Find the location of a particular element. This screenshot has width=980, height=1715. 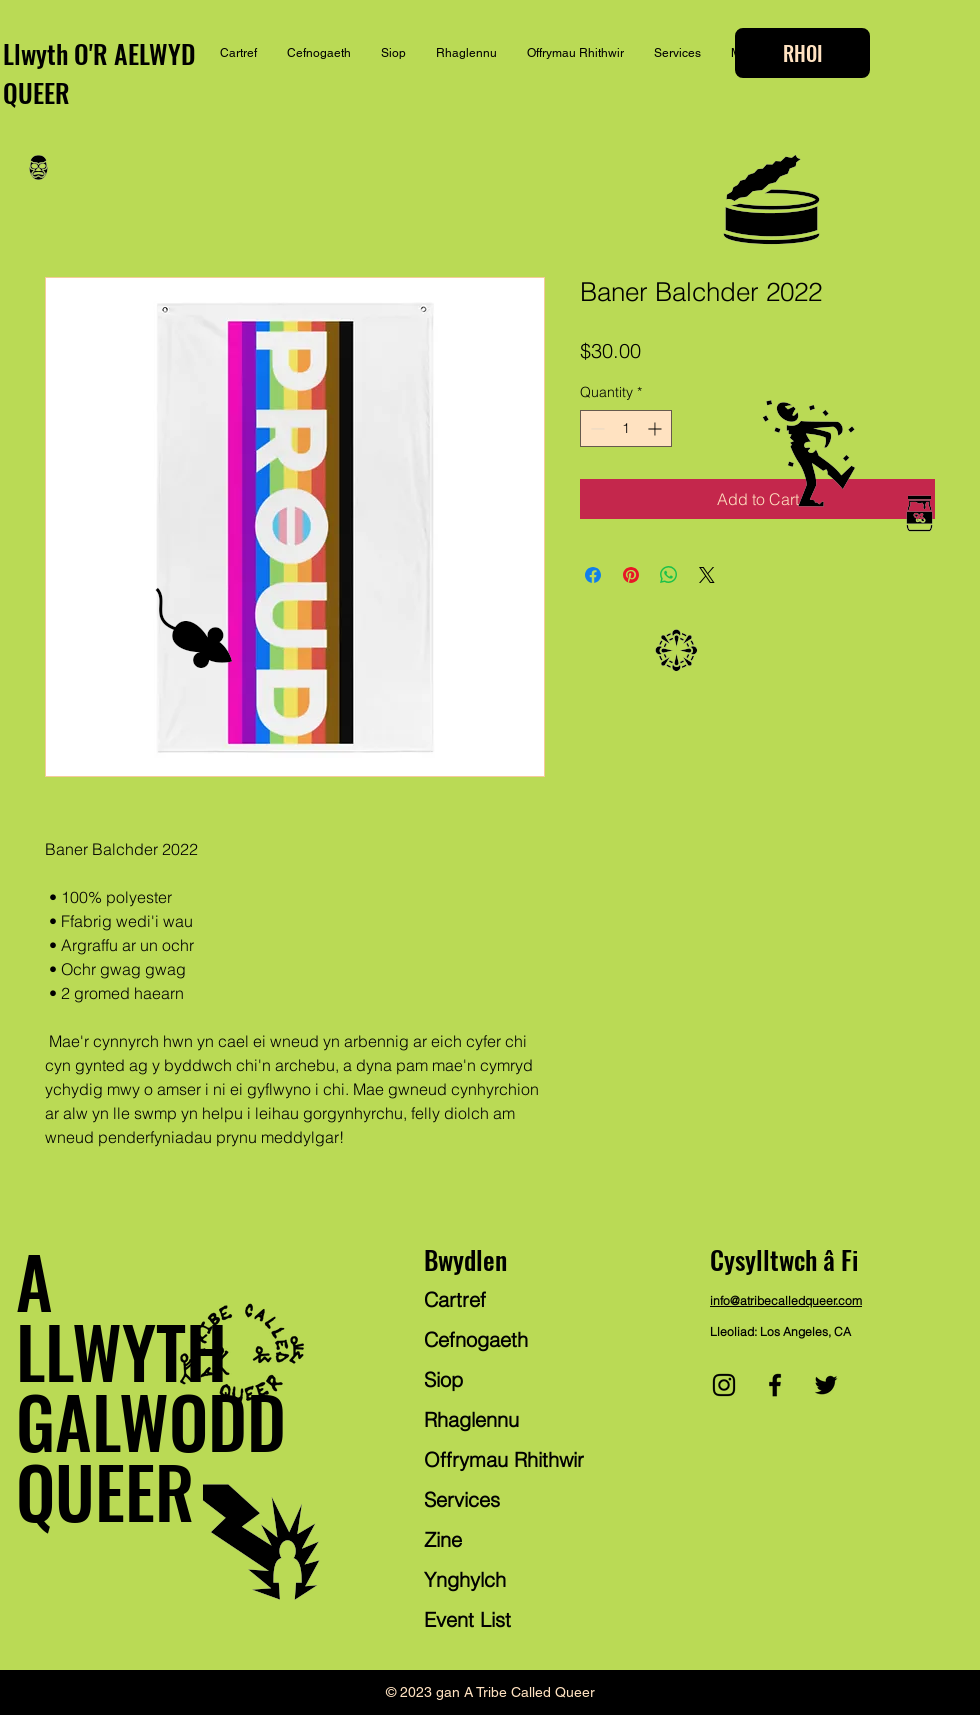

honey or jam item in a game inventory is located at coordinates (919, 513).